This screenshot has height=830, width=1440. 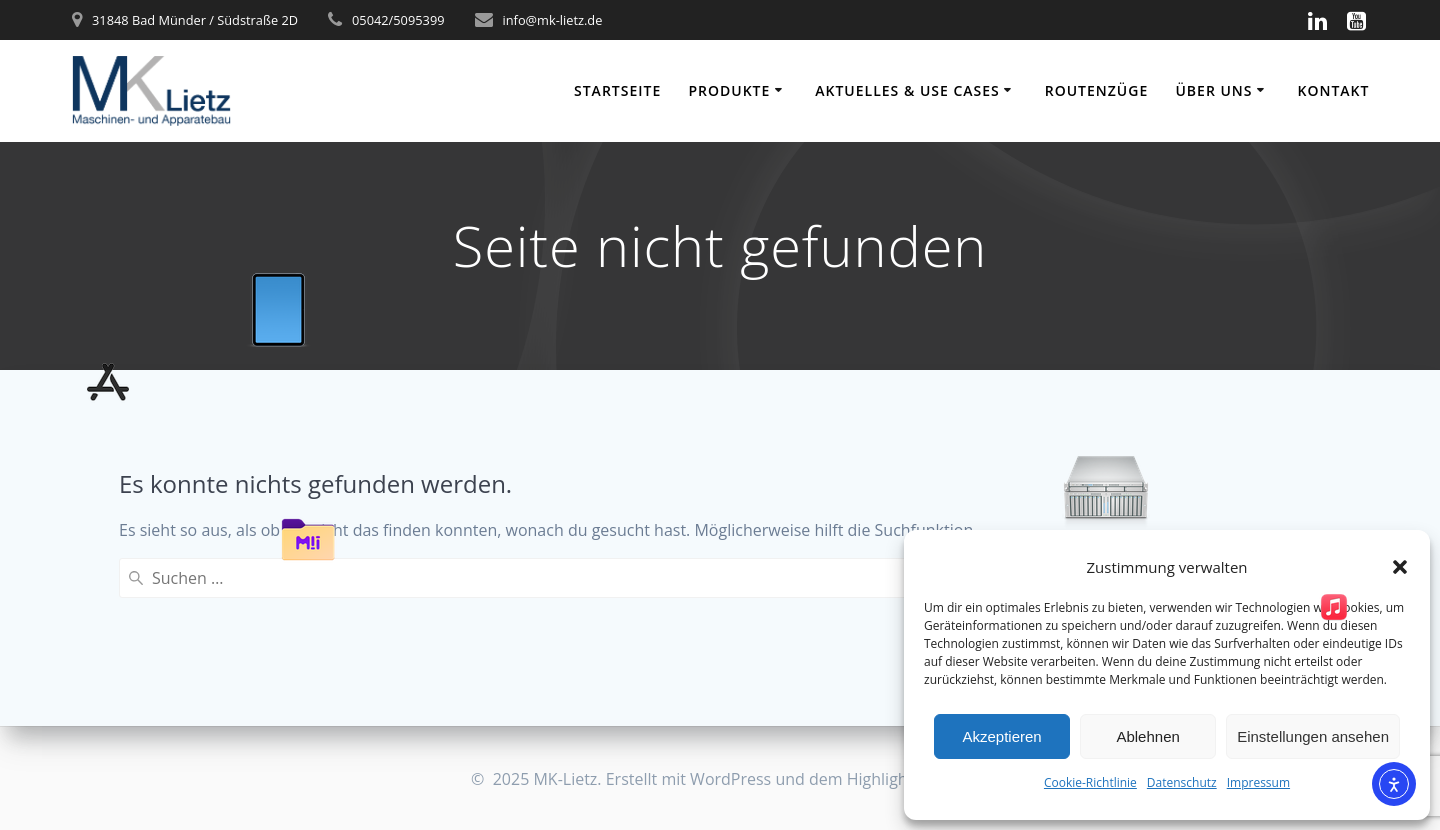 What do you see at coordinates (108, 382) in the screenshot?
I see `access the applications folder in sidebar` at bounding box center [108, 382].